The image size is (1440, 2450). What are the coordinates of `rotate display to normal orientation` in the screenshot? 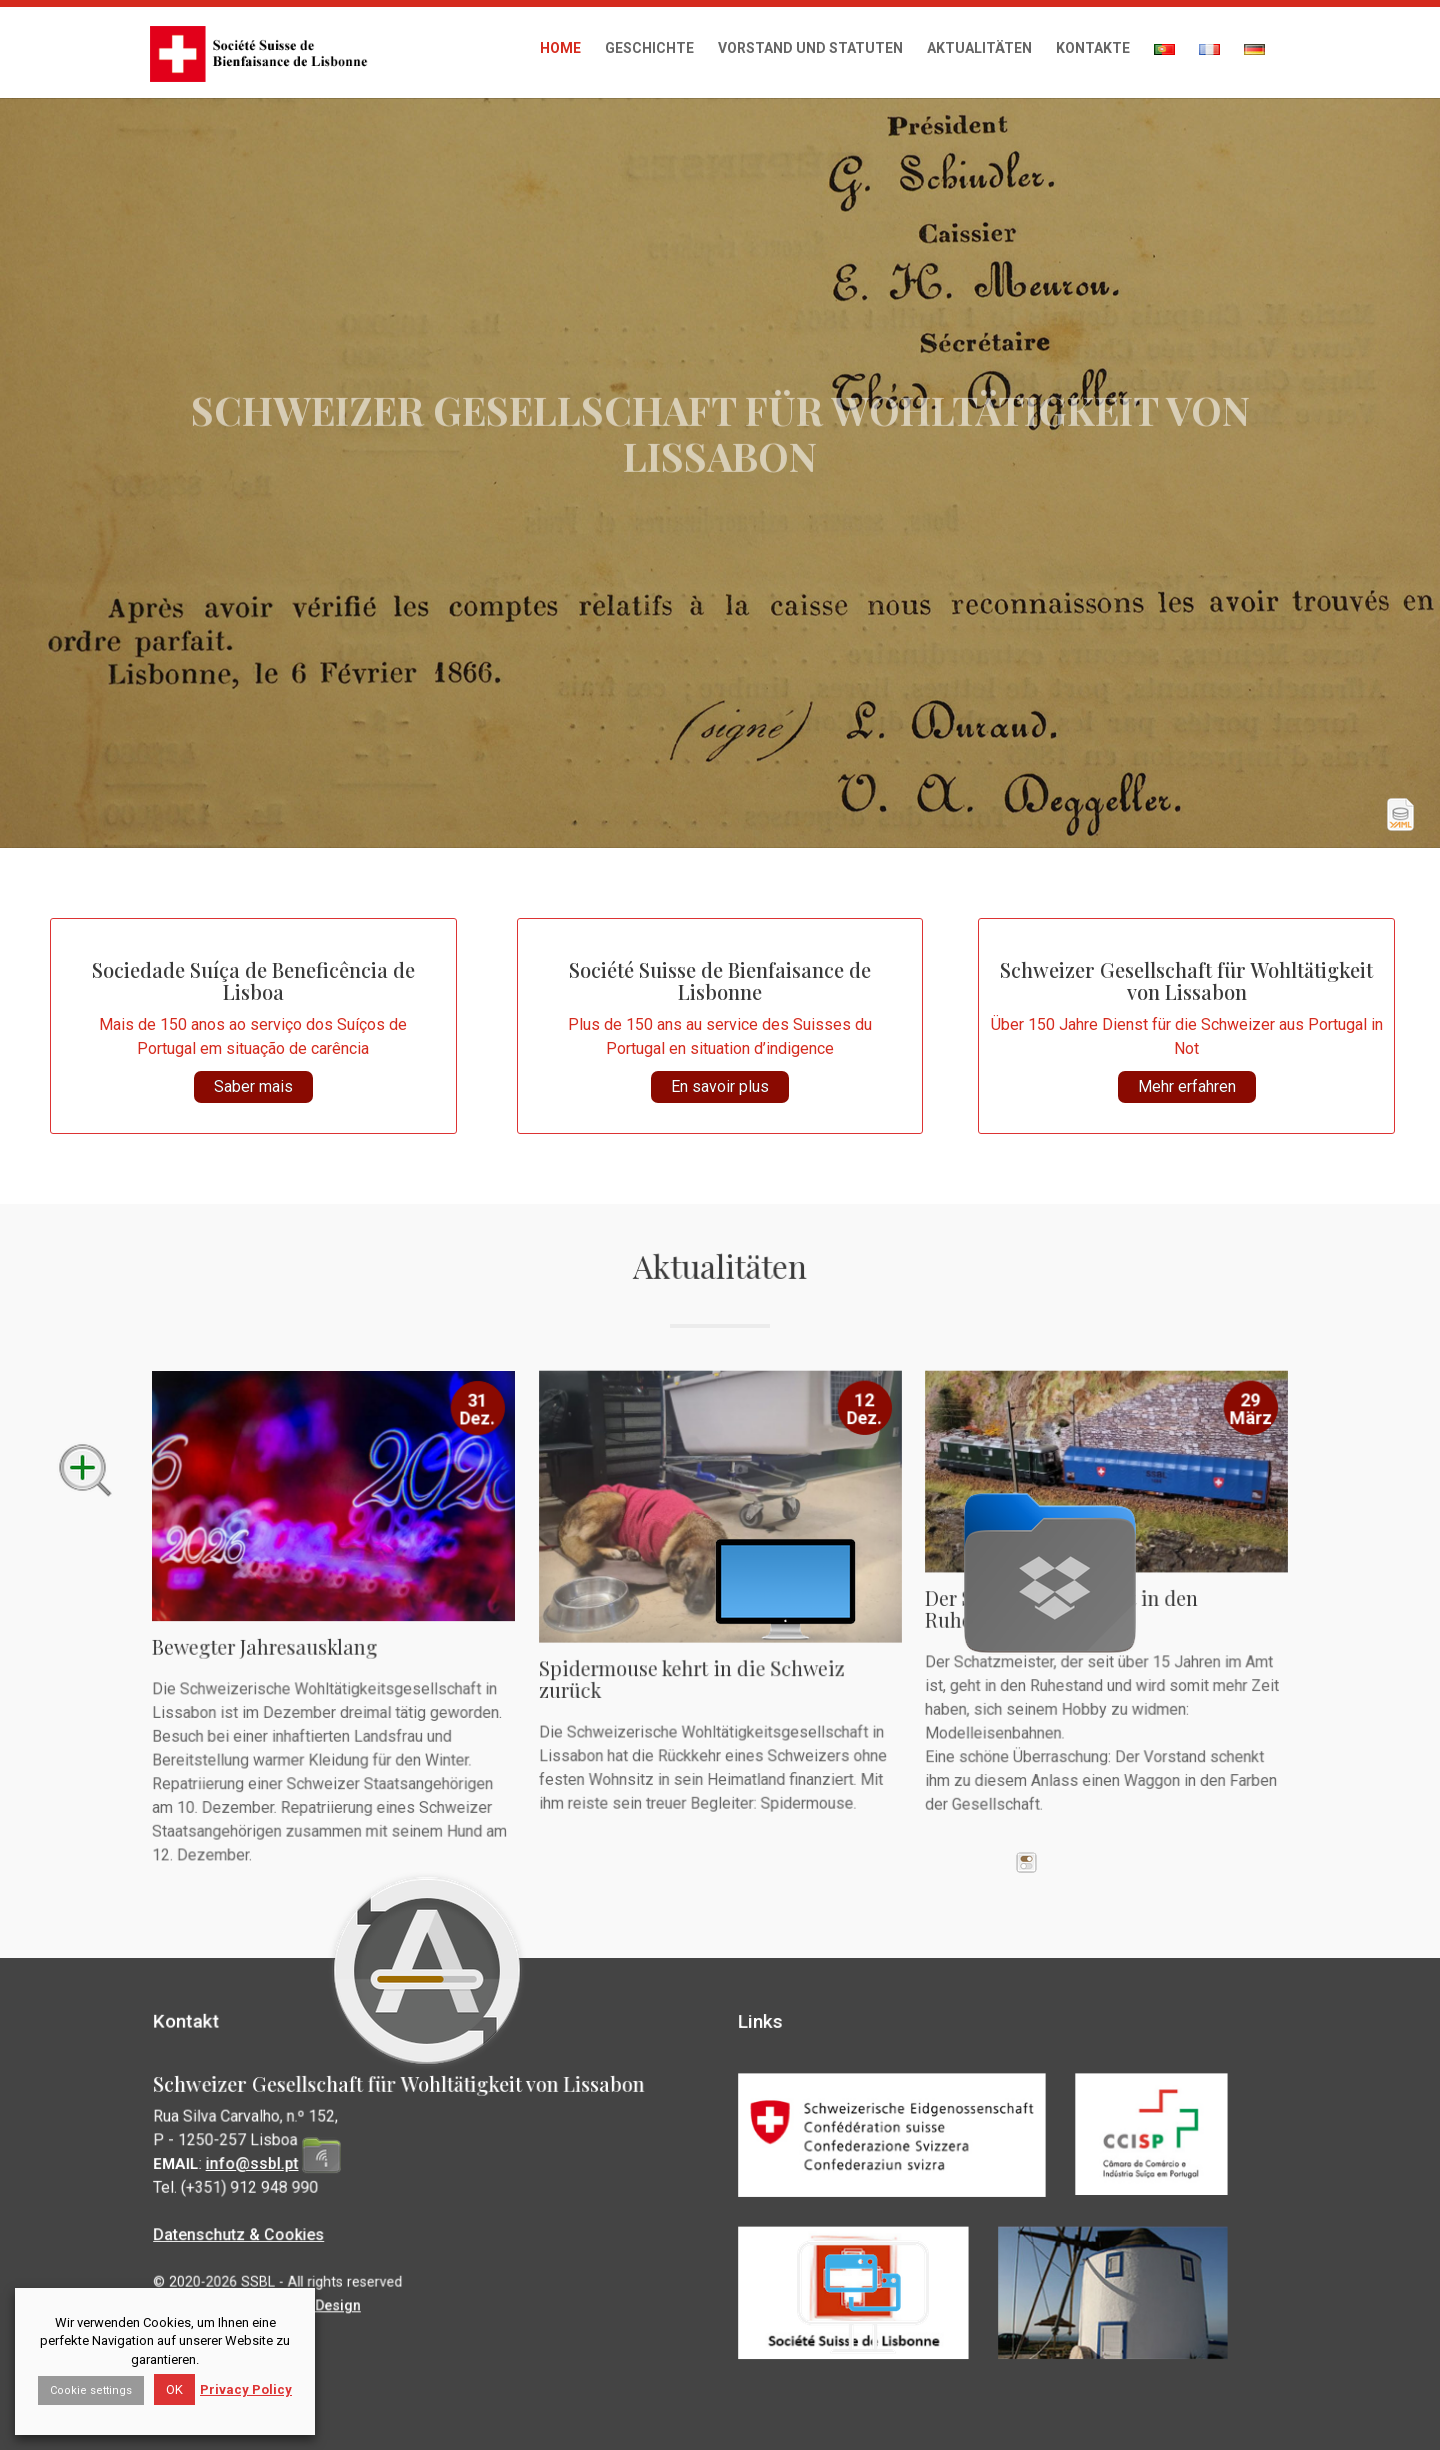 It's located at (863, 2297).